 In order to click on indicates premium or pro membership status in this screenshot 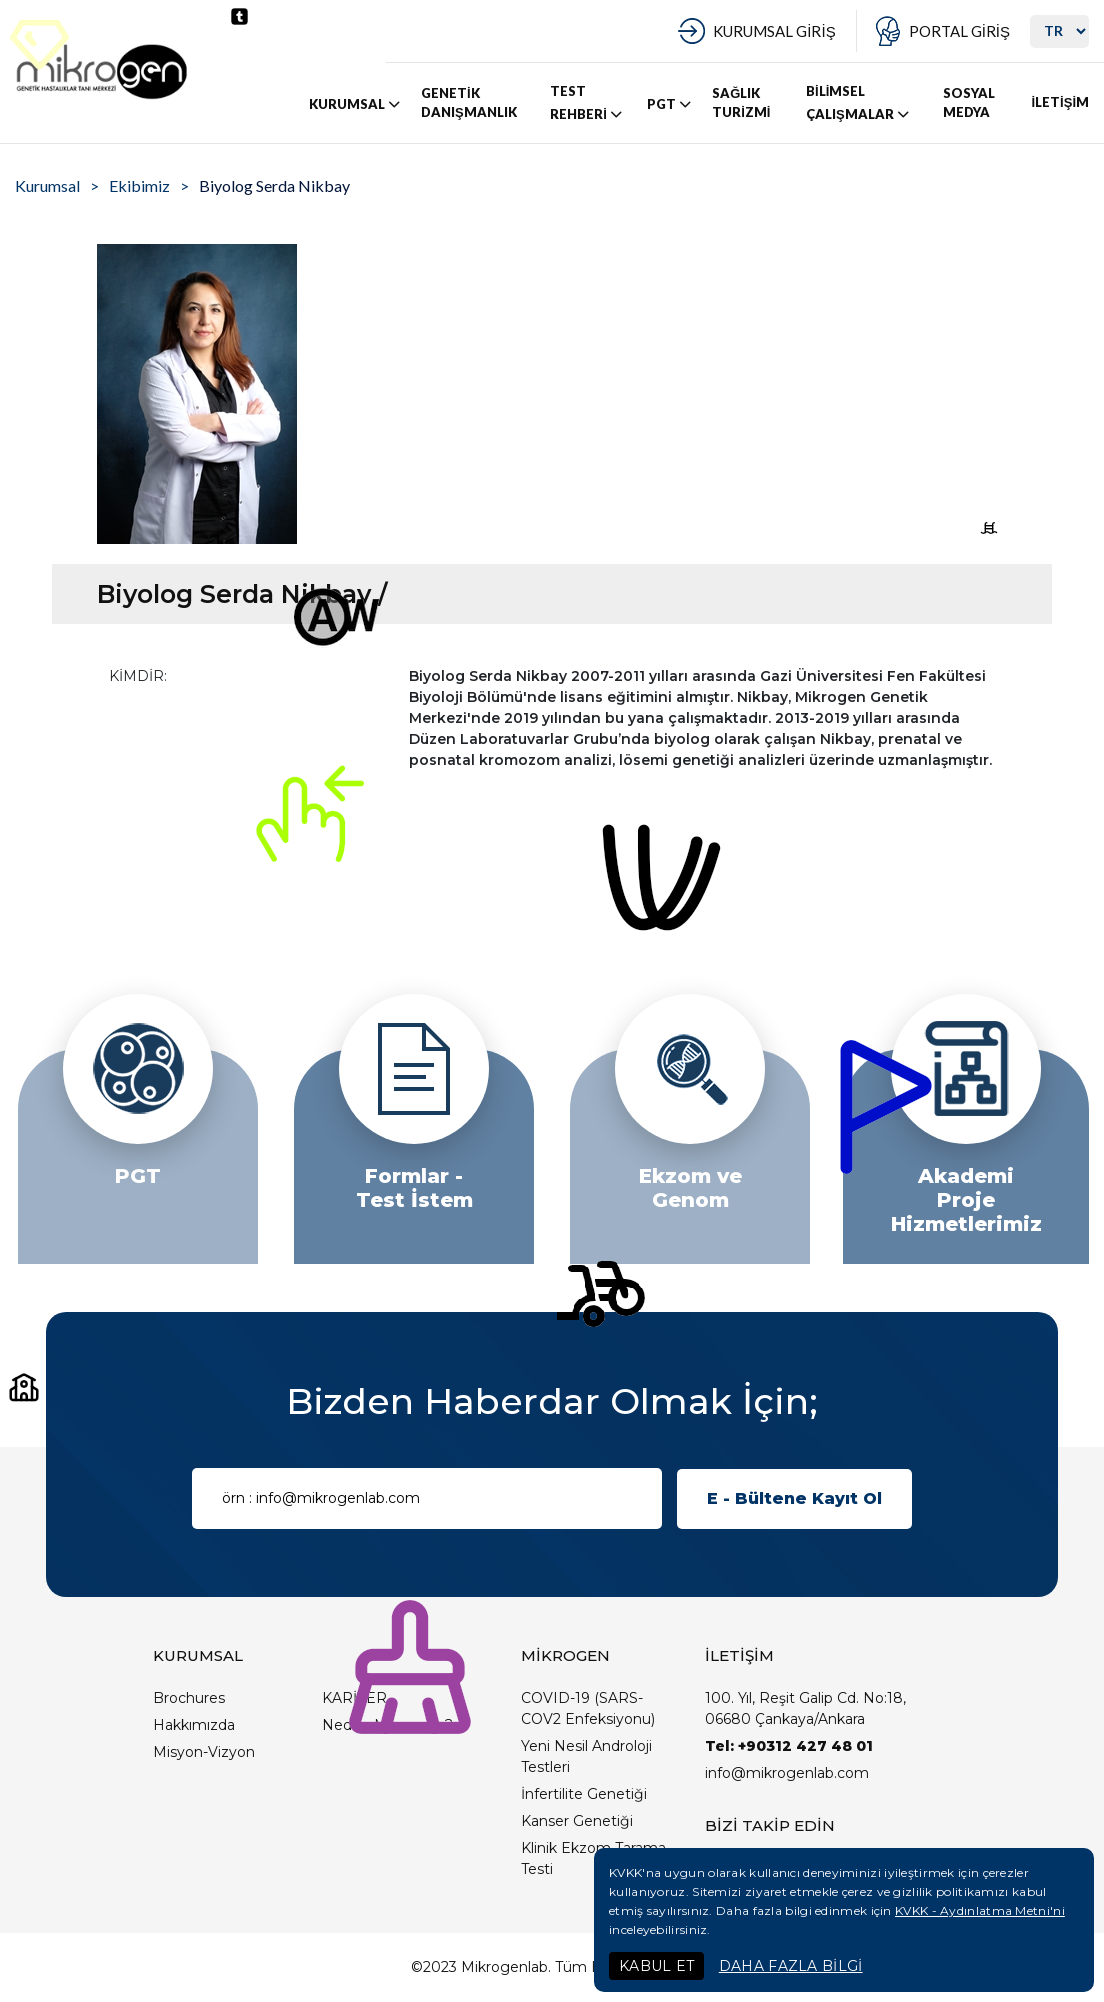, I will do `click(39, 43)`.